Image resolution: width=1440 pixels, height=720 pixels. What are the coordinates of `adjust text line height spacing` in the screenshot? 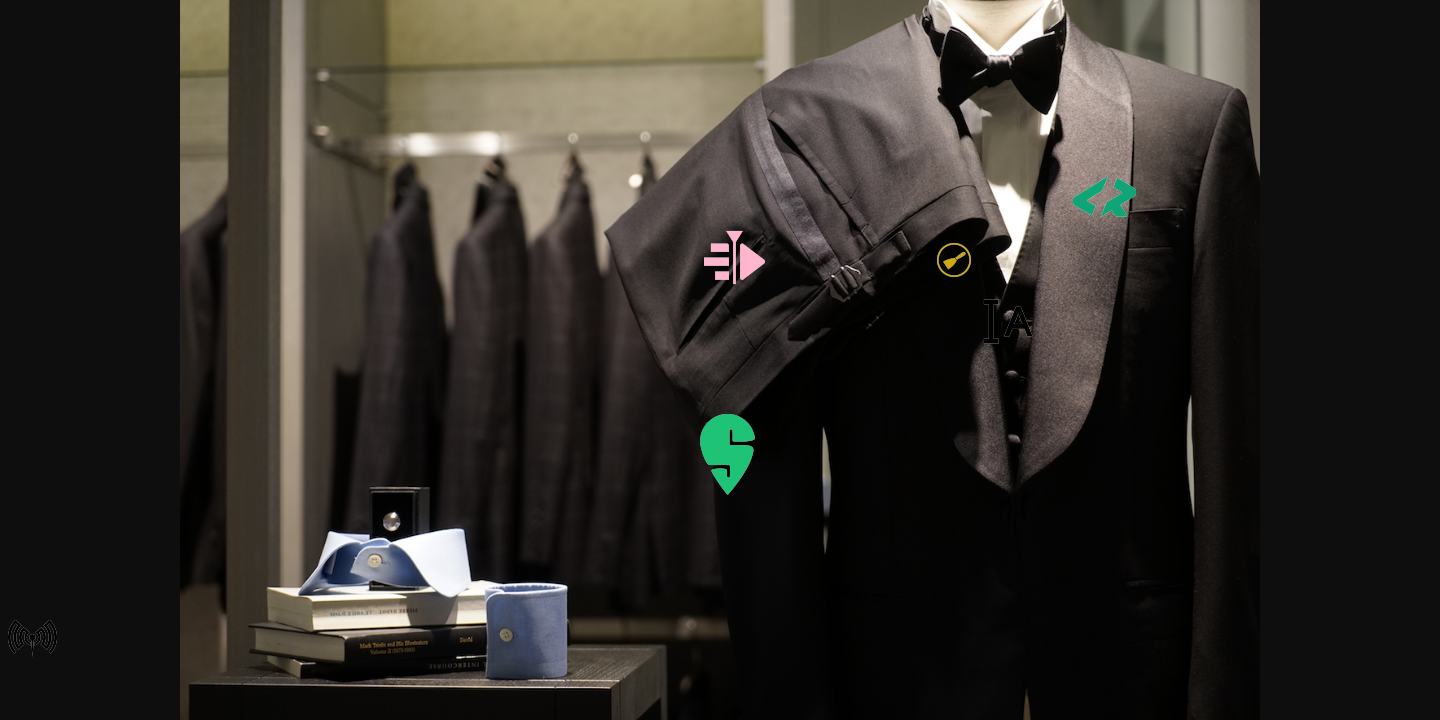 It's located at (1008, 321).